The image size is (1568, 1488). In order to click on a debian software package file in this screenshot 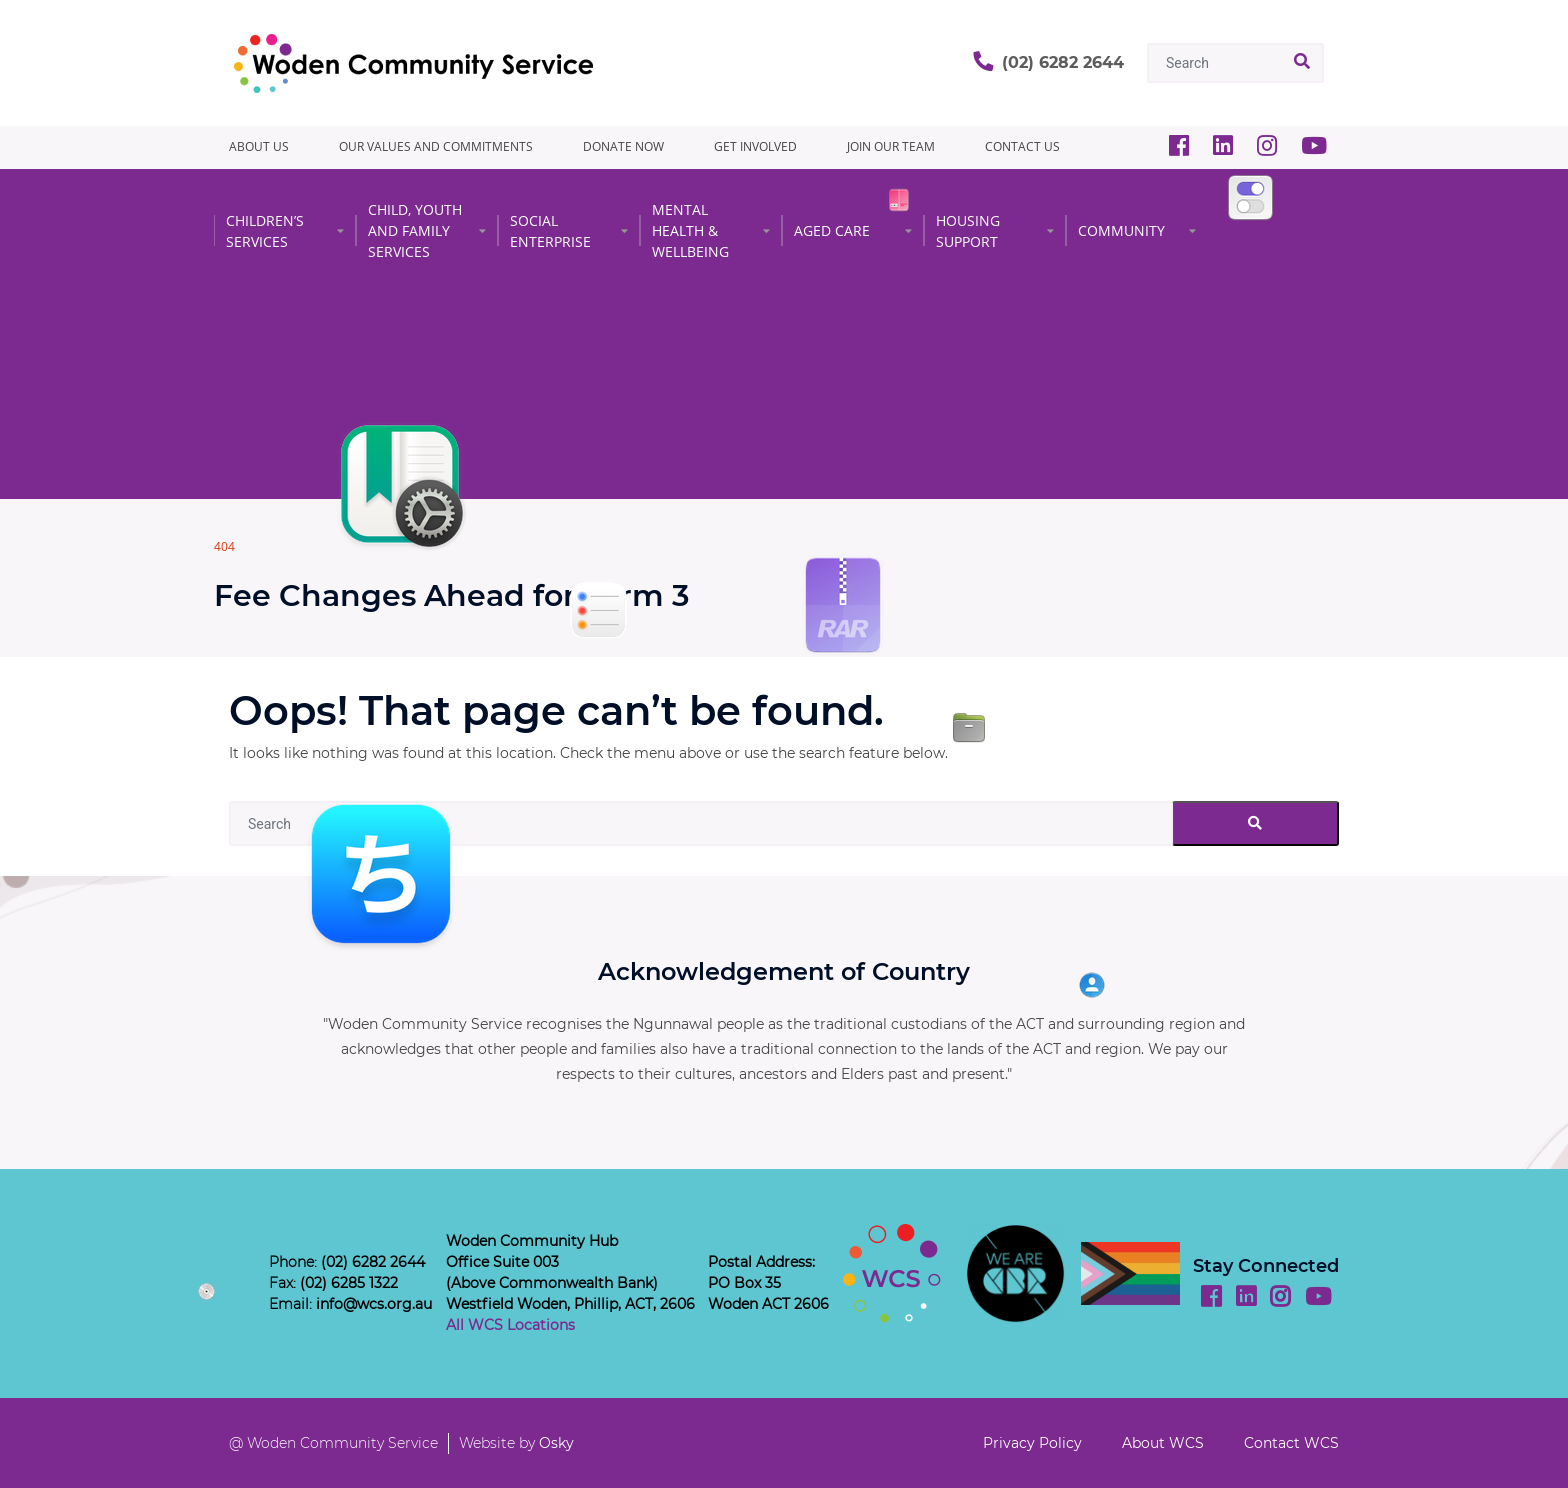, I will do `click(899, 200)`.